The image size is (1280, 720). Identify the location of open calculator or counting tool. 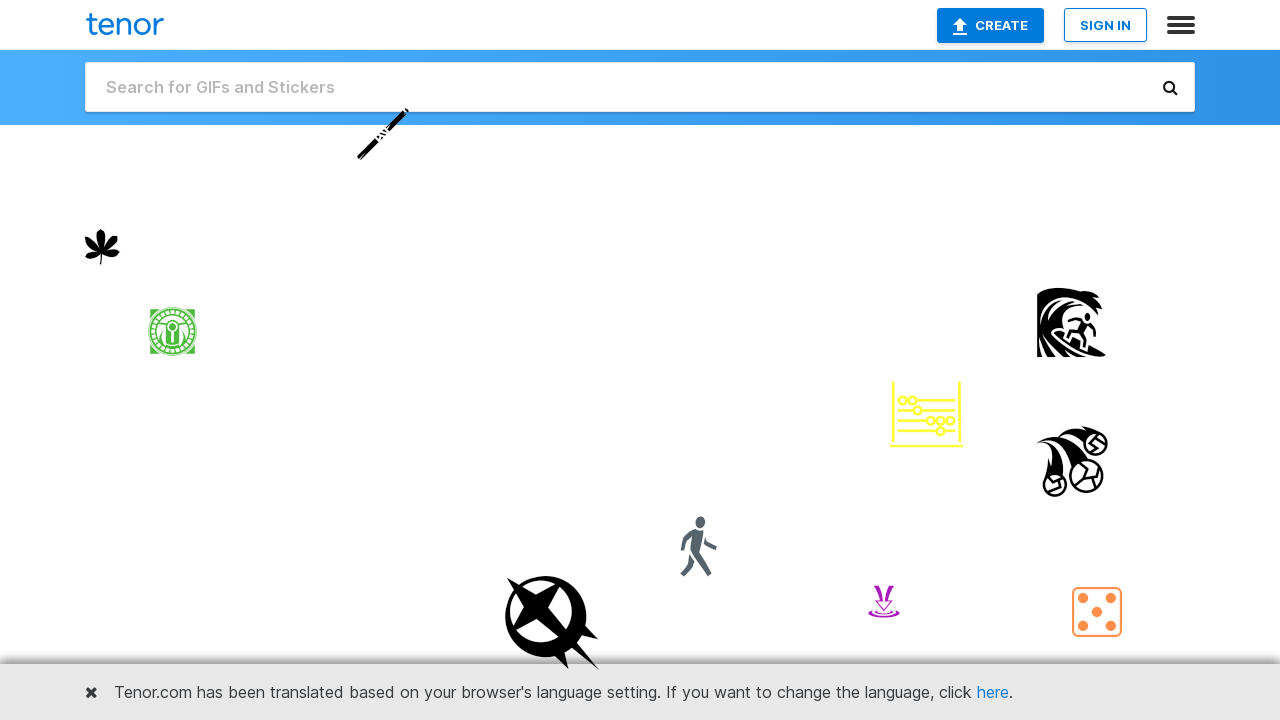
(926, 410).